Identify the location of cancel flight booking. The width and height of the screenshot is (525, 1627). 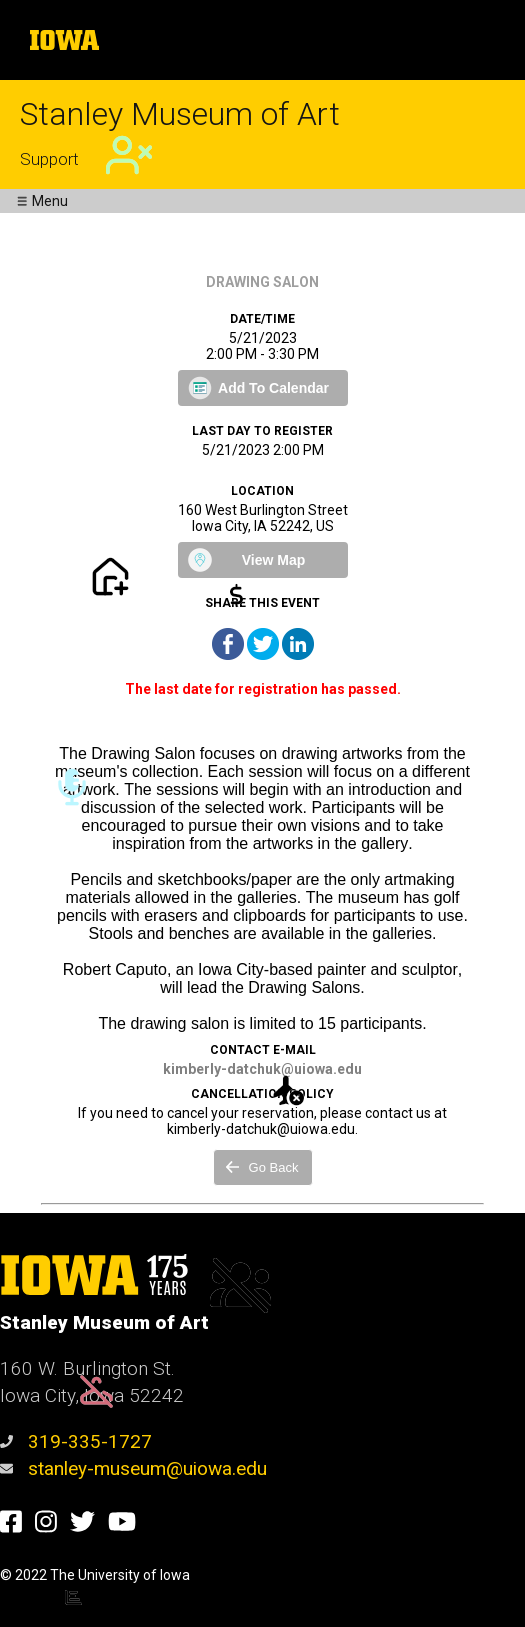
(287, 1090).